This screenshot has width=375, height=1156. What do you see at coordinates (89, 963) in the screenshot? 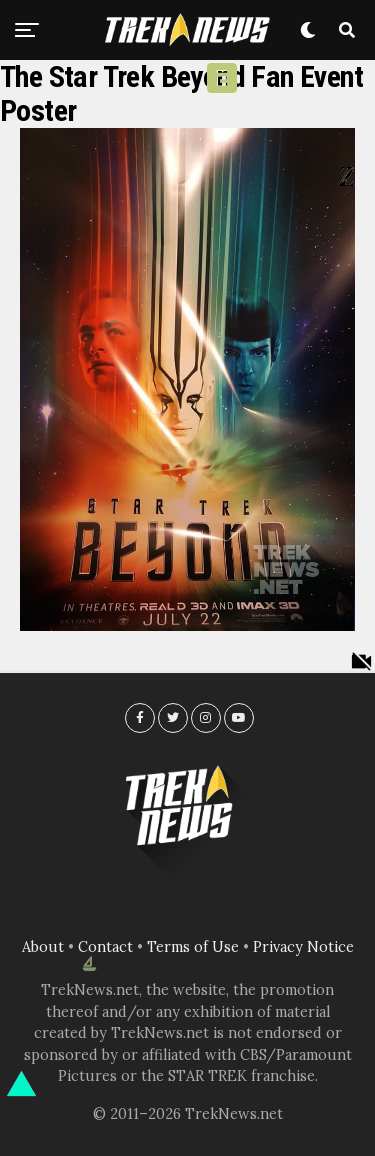
I see `navigate to sailing or boating features` at bounding box center [89, 963].